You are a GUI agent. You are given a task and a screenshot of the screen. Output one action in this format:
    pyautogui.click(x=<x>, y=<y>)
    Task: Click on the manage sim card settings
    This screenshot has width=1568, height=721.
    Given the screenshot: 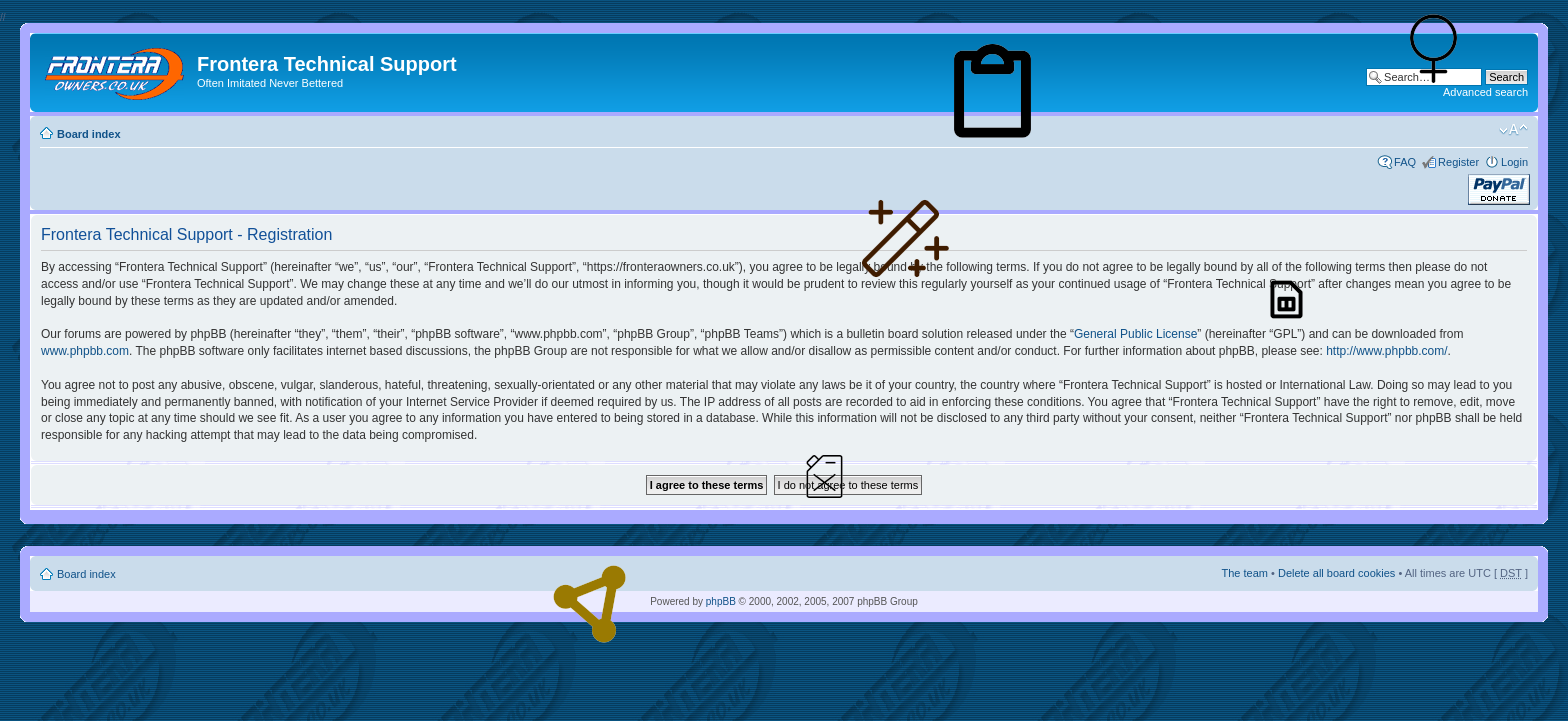 What is the action you would take?
    pyautogui.click(x=1286, y=299)
    